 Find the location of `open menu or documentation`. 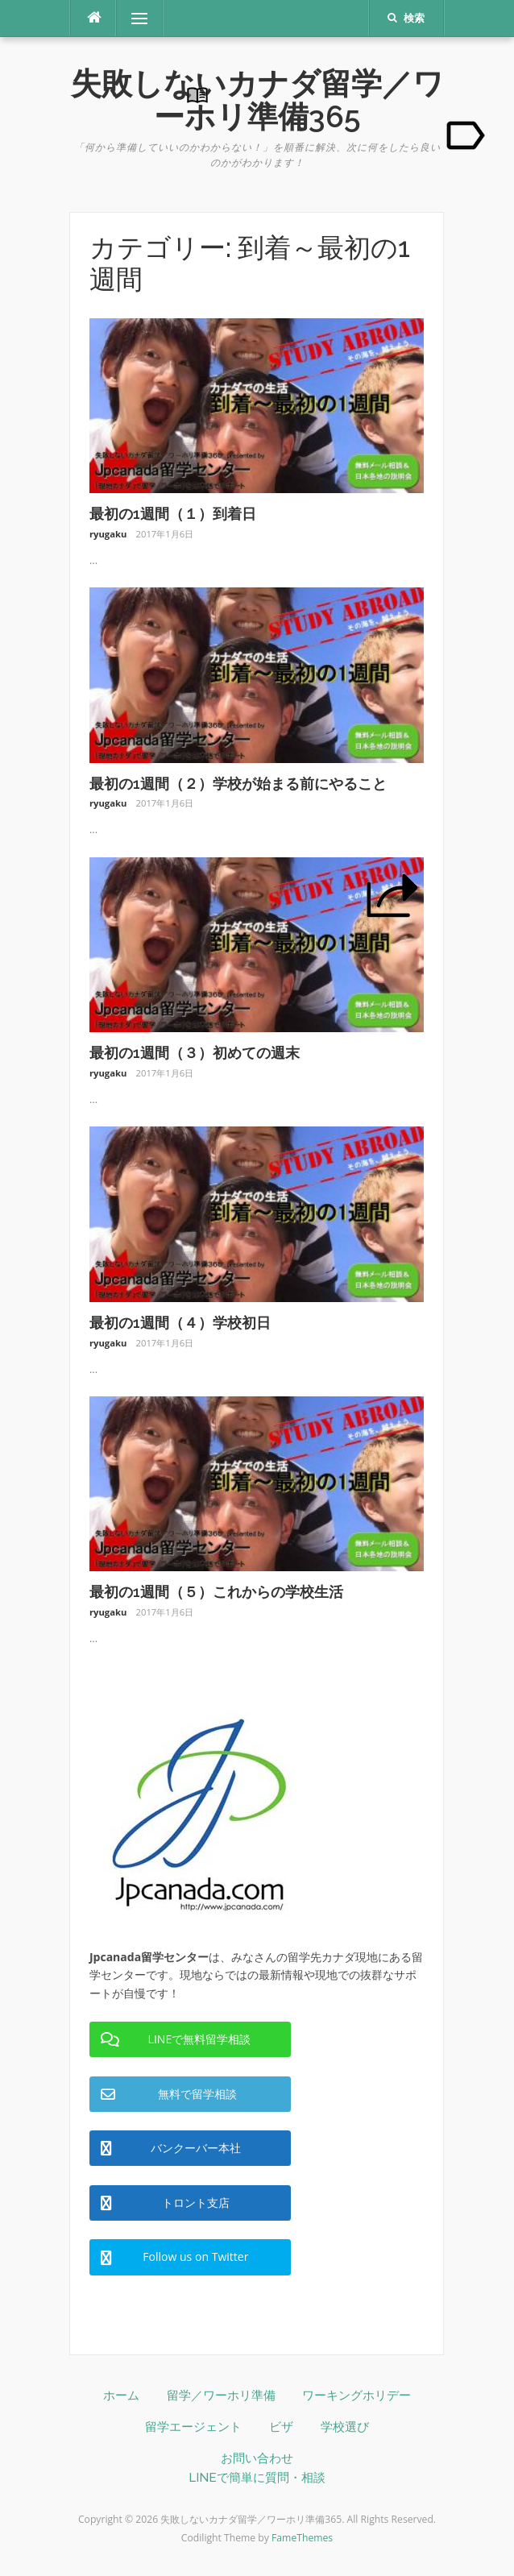

open menu or documentation is located at coordinates (197, 94).